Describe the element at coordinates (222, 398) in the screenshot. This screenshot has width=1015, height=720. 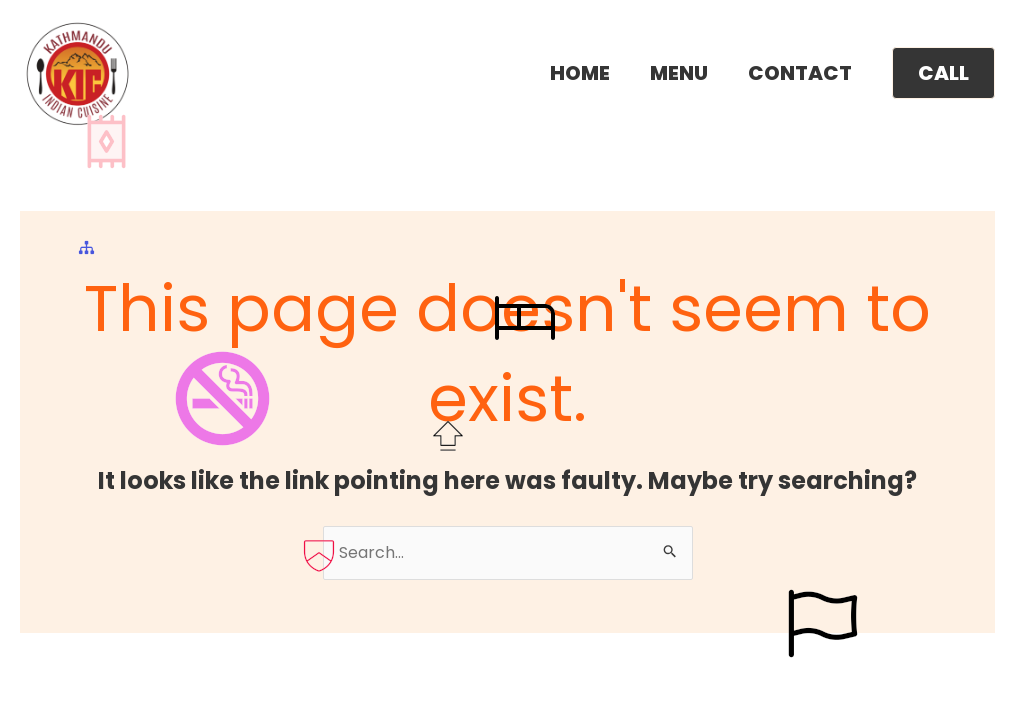
I see `indicates a no smoking zone or policy` at that location.